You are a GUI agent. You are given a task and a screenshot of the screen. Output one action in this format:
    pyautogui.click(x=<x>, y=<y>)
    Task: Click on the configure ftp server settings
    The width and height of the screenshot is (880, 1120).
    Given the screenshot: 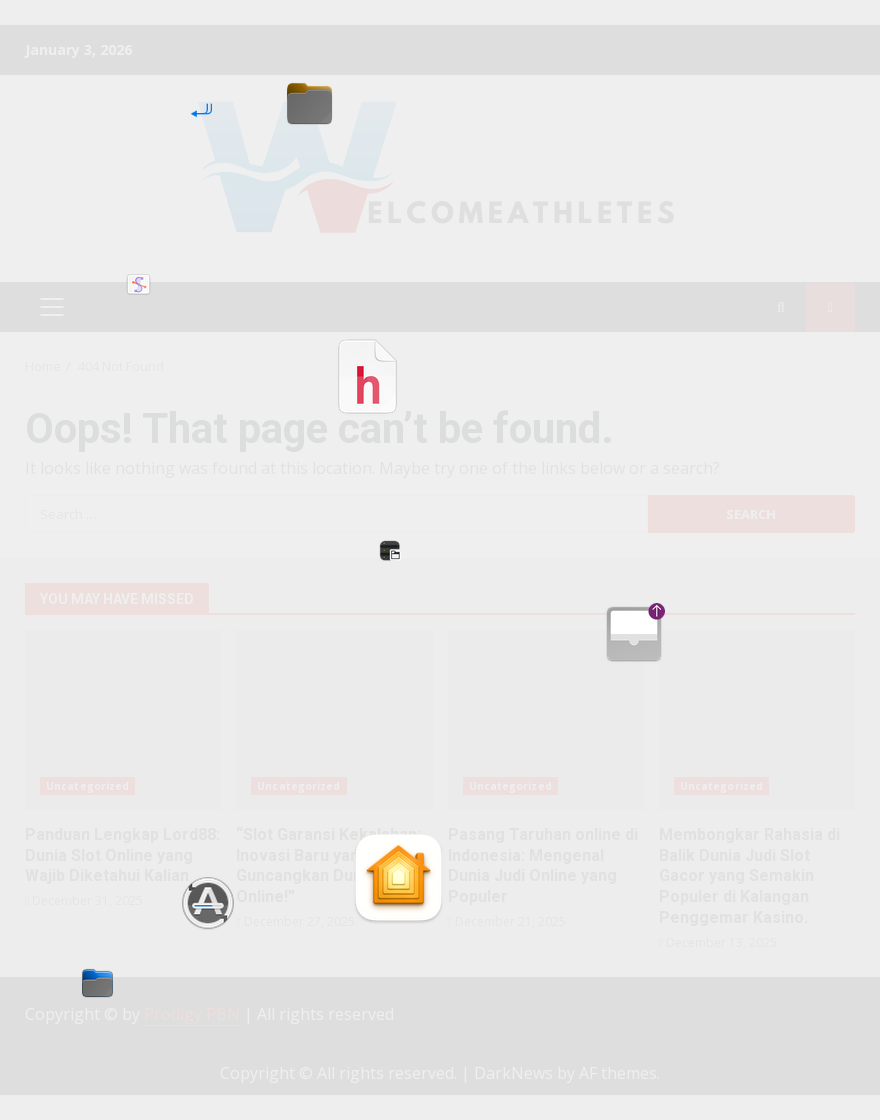 What is the action you would take?
    pyautogui.click(x=390, y=551)
    